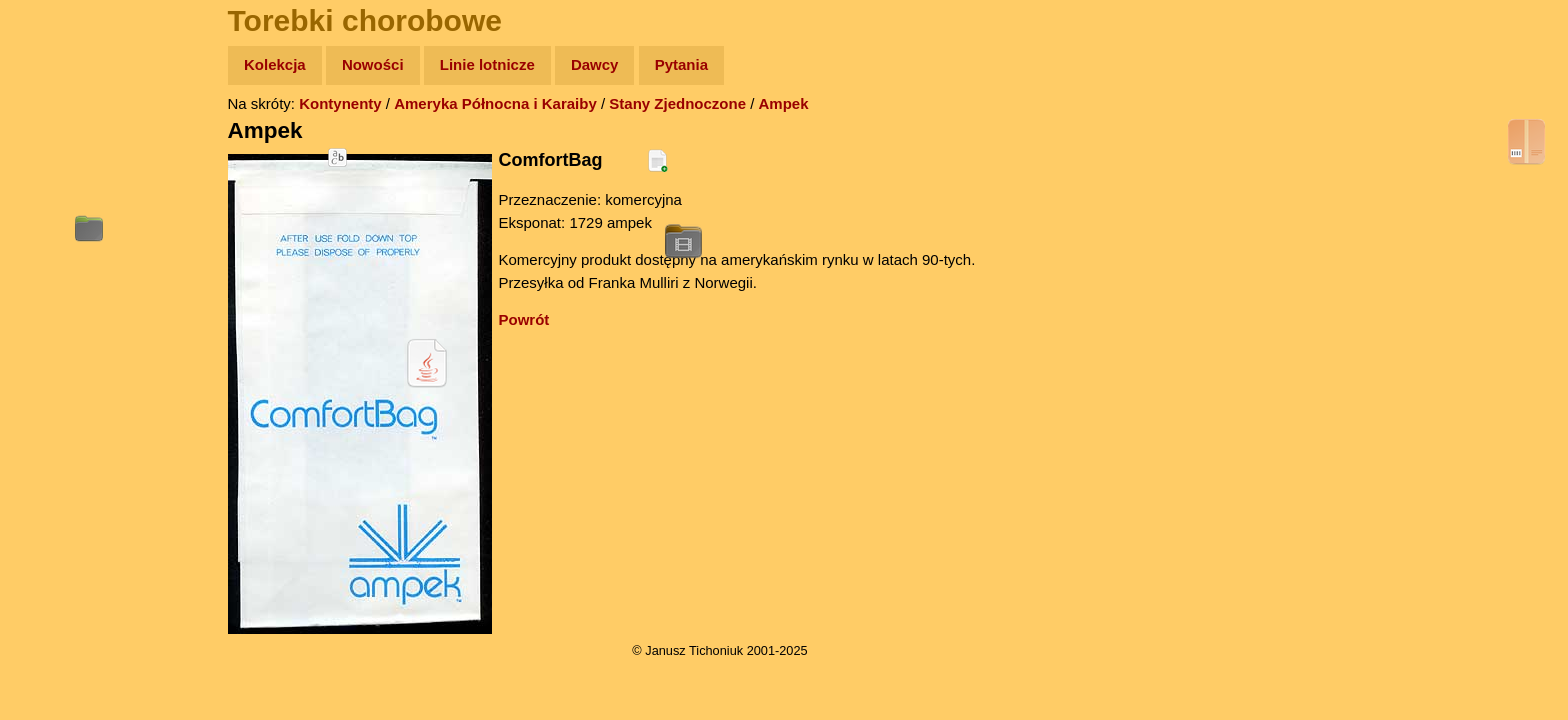 The height and width of the screenshot is (720, 1568). I want to click on open the font viewer application, so click(337, 157).